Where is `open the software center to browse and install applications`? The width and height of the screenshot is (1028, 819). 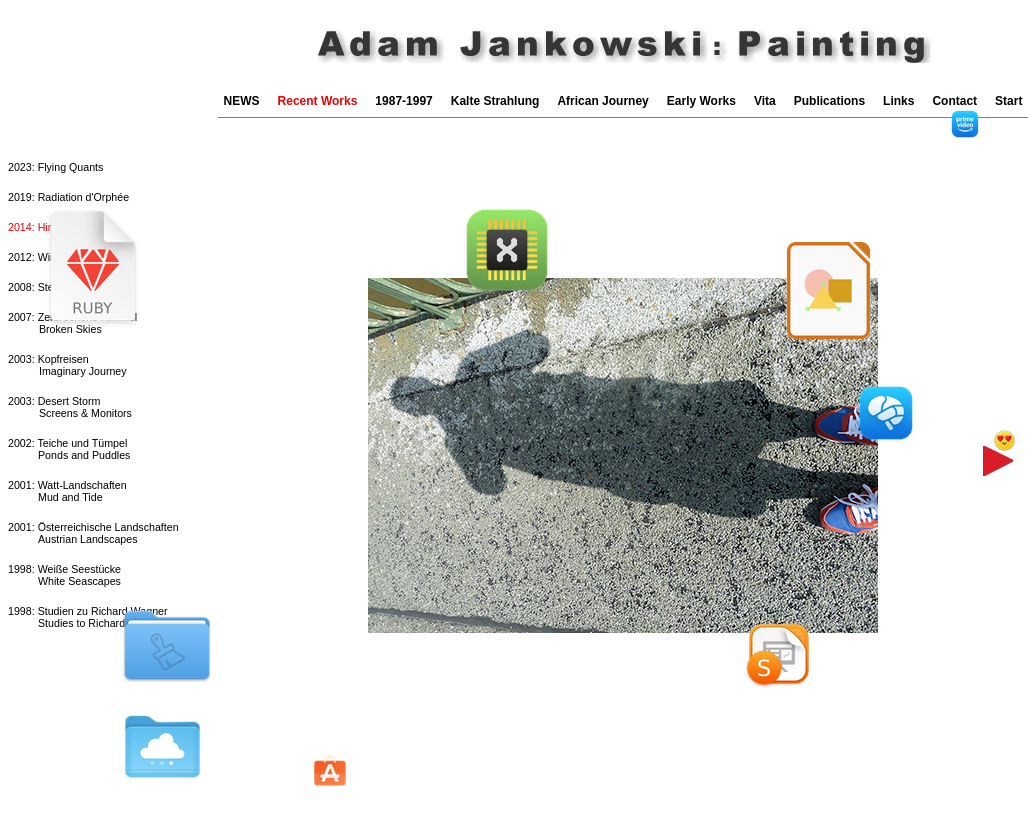 open the software center to browse and install applications is located at coordinates (330, 773).